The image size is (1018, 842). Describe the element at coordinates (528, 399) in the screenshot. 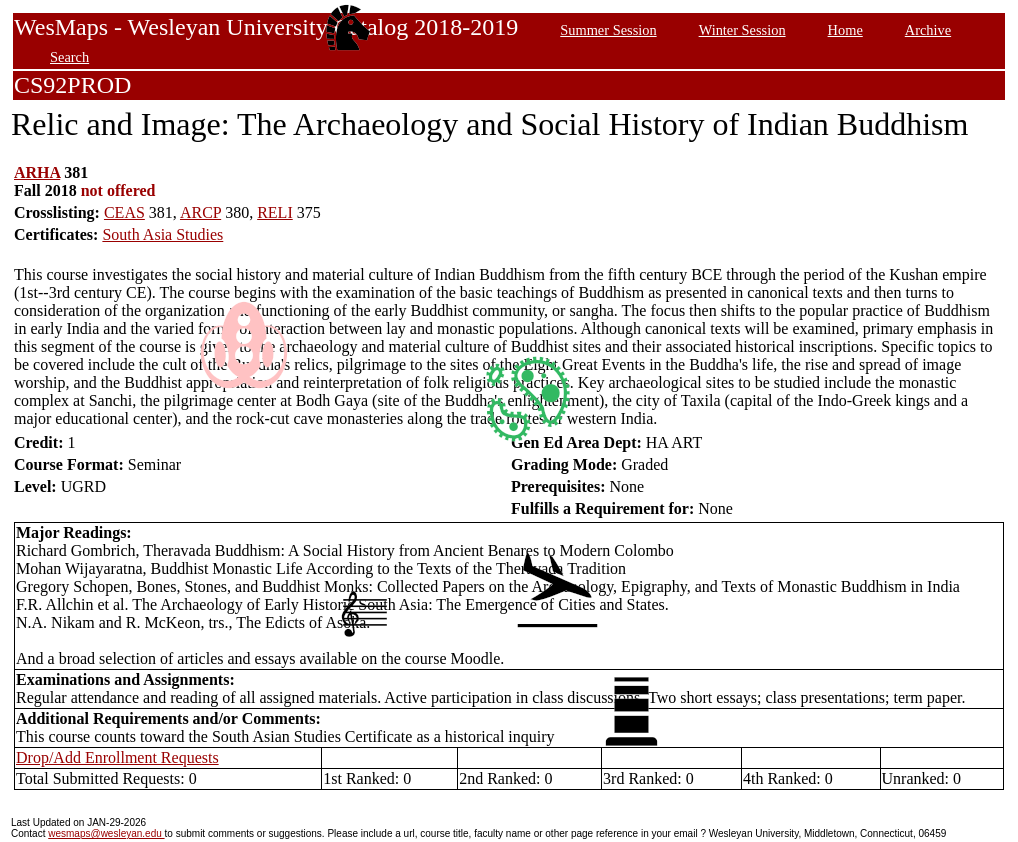

I see `view microorganisms or bacteria in a science game` at that location.